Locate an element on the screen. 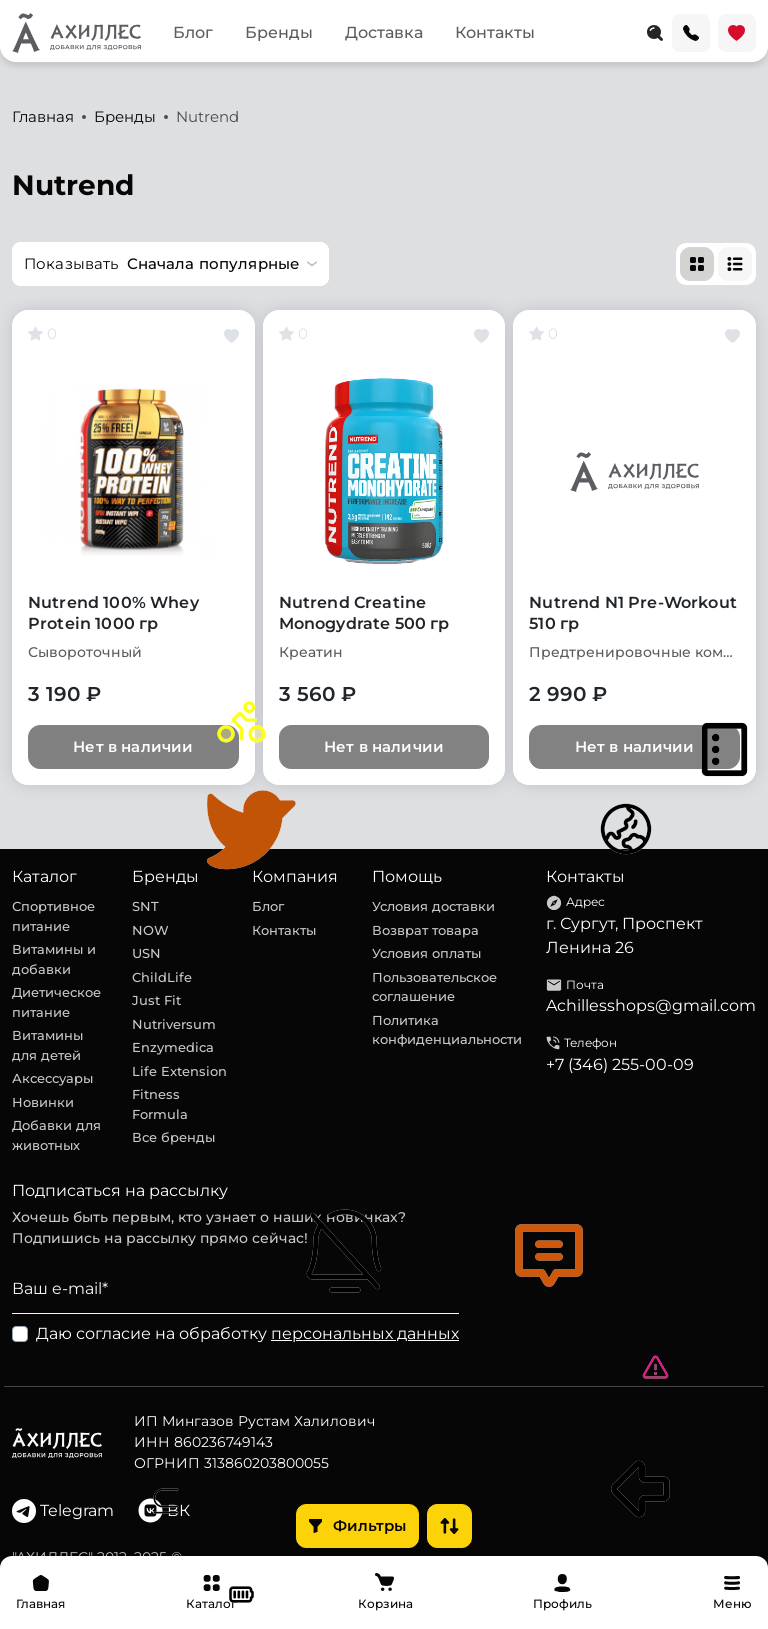 Image resolution: width=768 pixels, height=1629 pixels. access bike rental or cycling options is located at coordinates (241, 723).